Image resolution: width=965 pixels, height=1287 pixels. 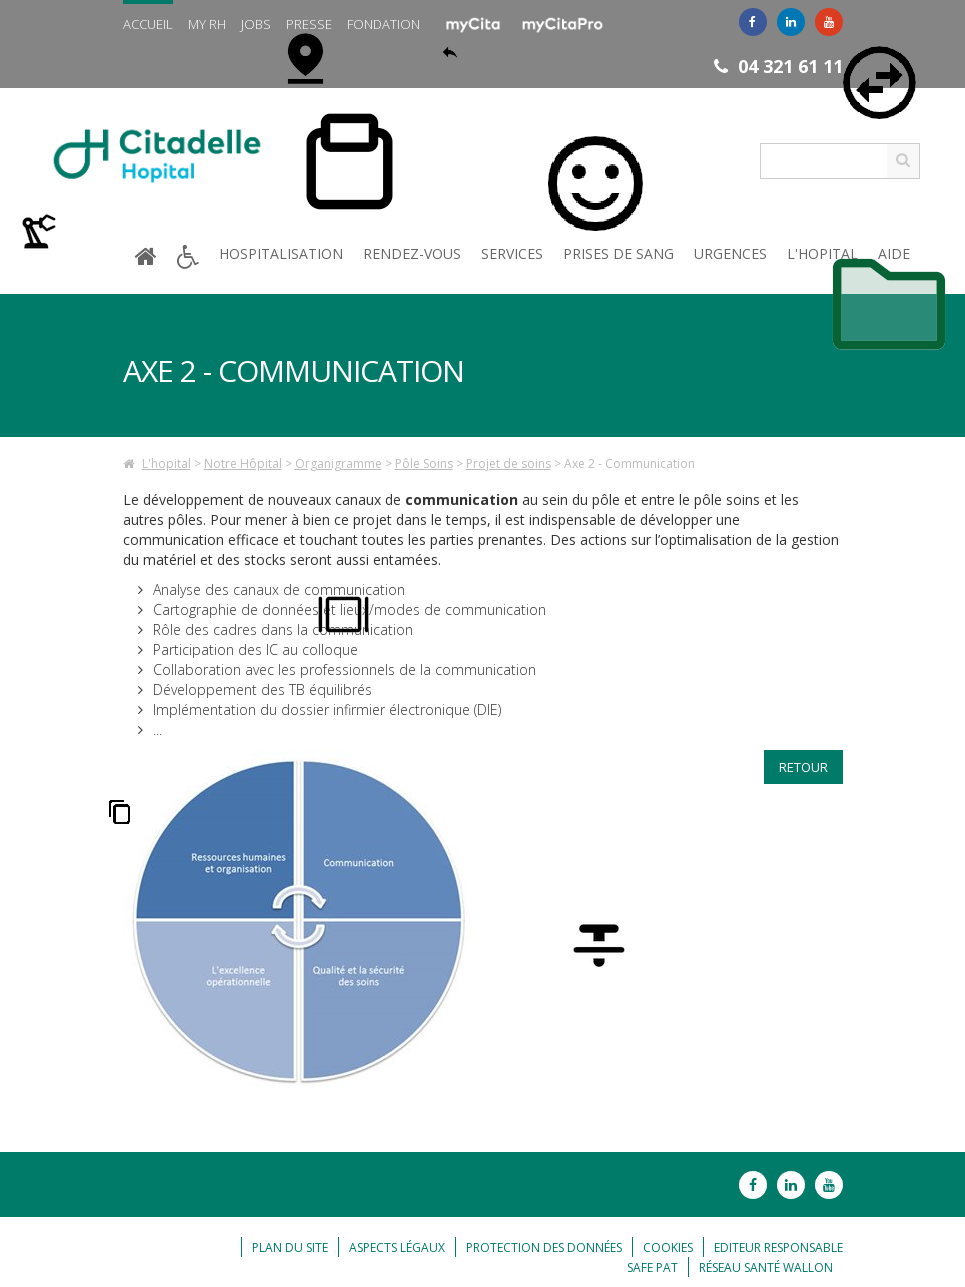 I want to click on access manufacturing or industrial settings, so click(x=39, y=232).